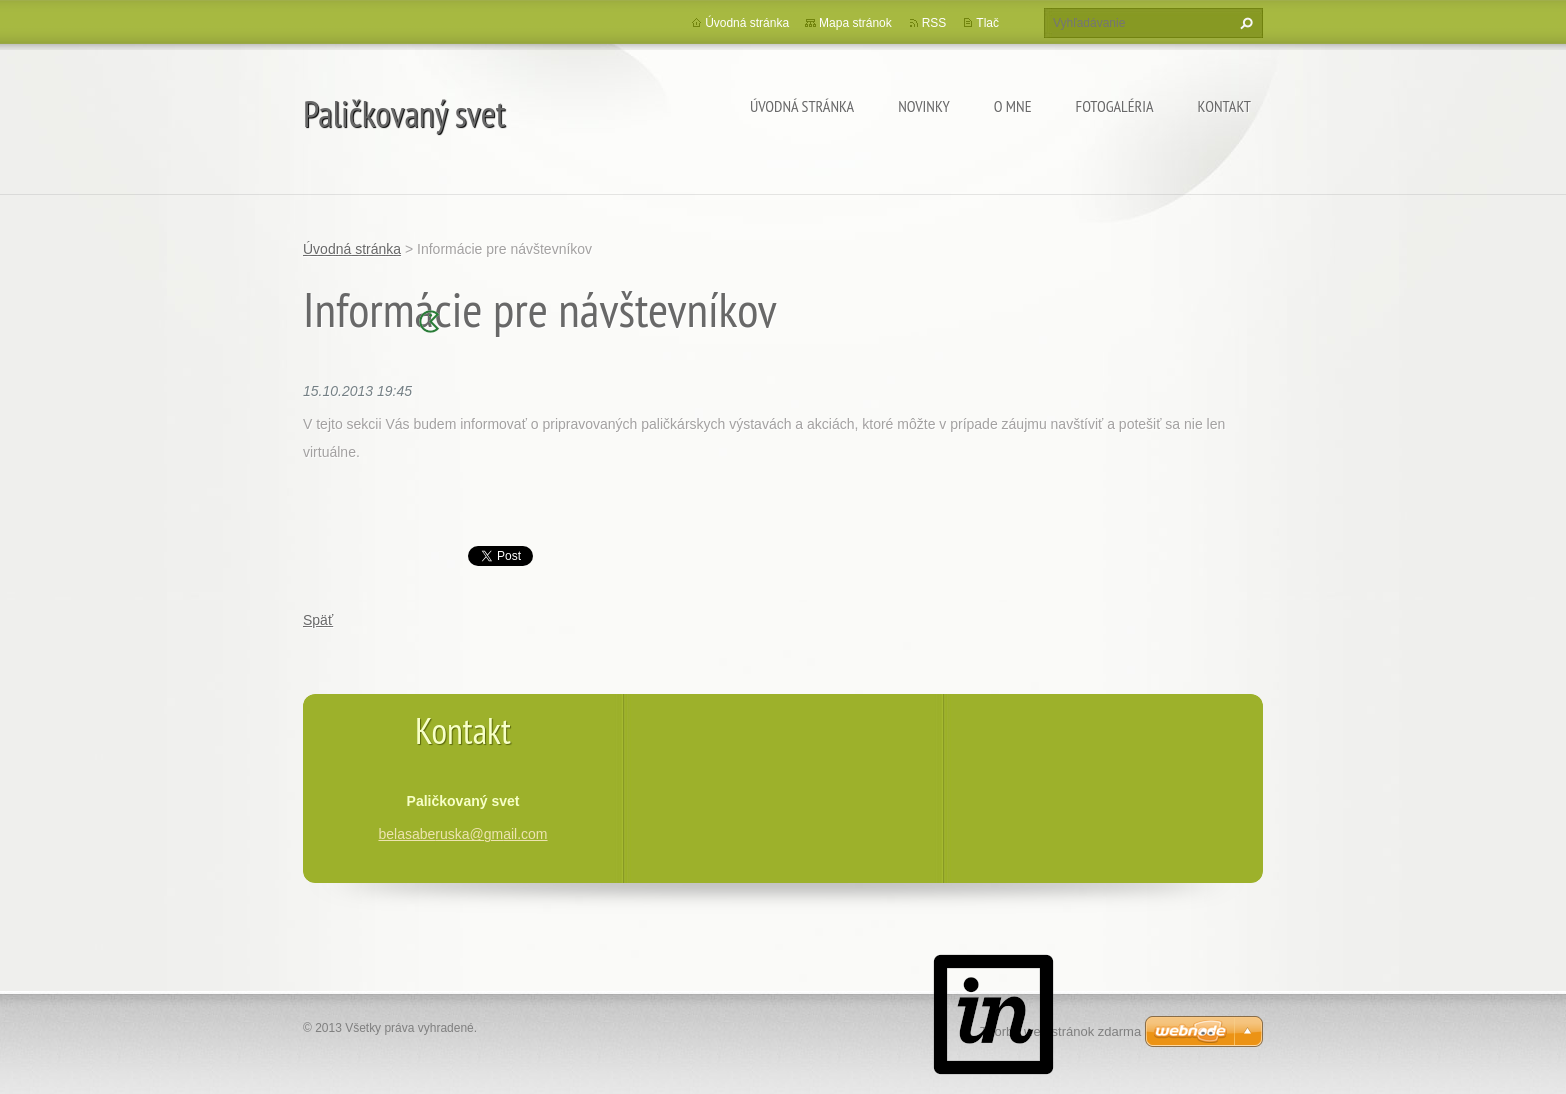 This screenshot has width=1566, height=1094. Describe the element at coordinates (430, 321) in the screenshot. I see `open games or gaming section` at that location.